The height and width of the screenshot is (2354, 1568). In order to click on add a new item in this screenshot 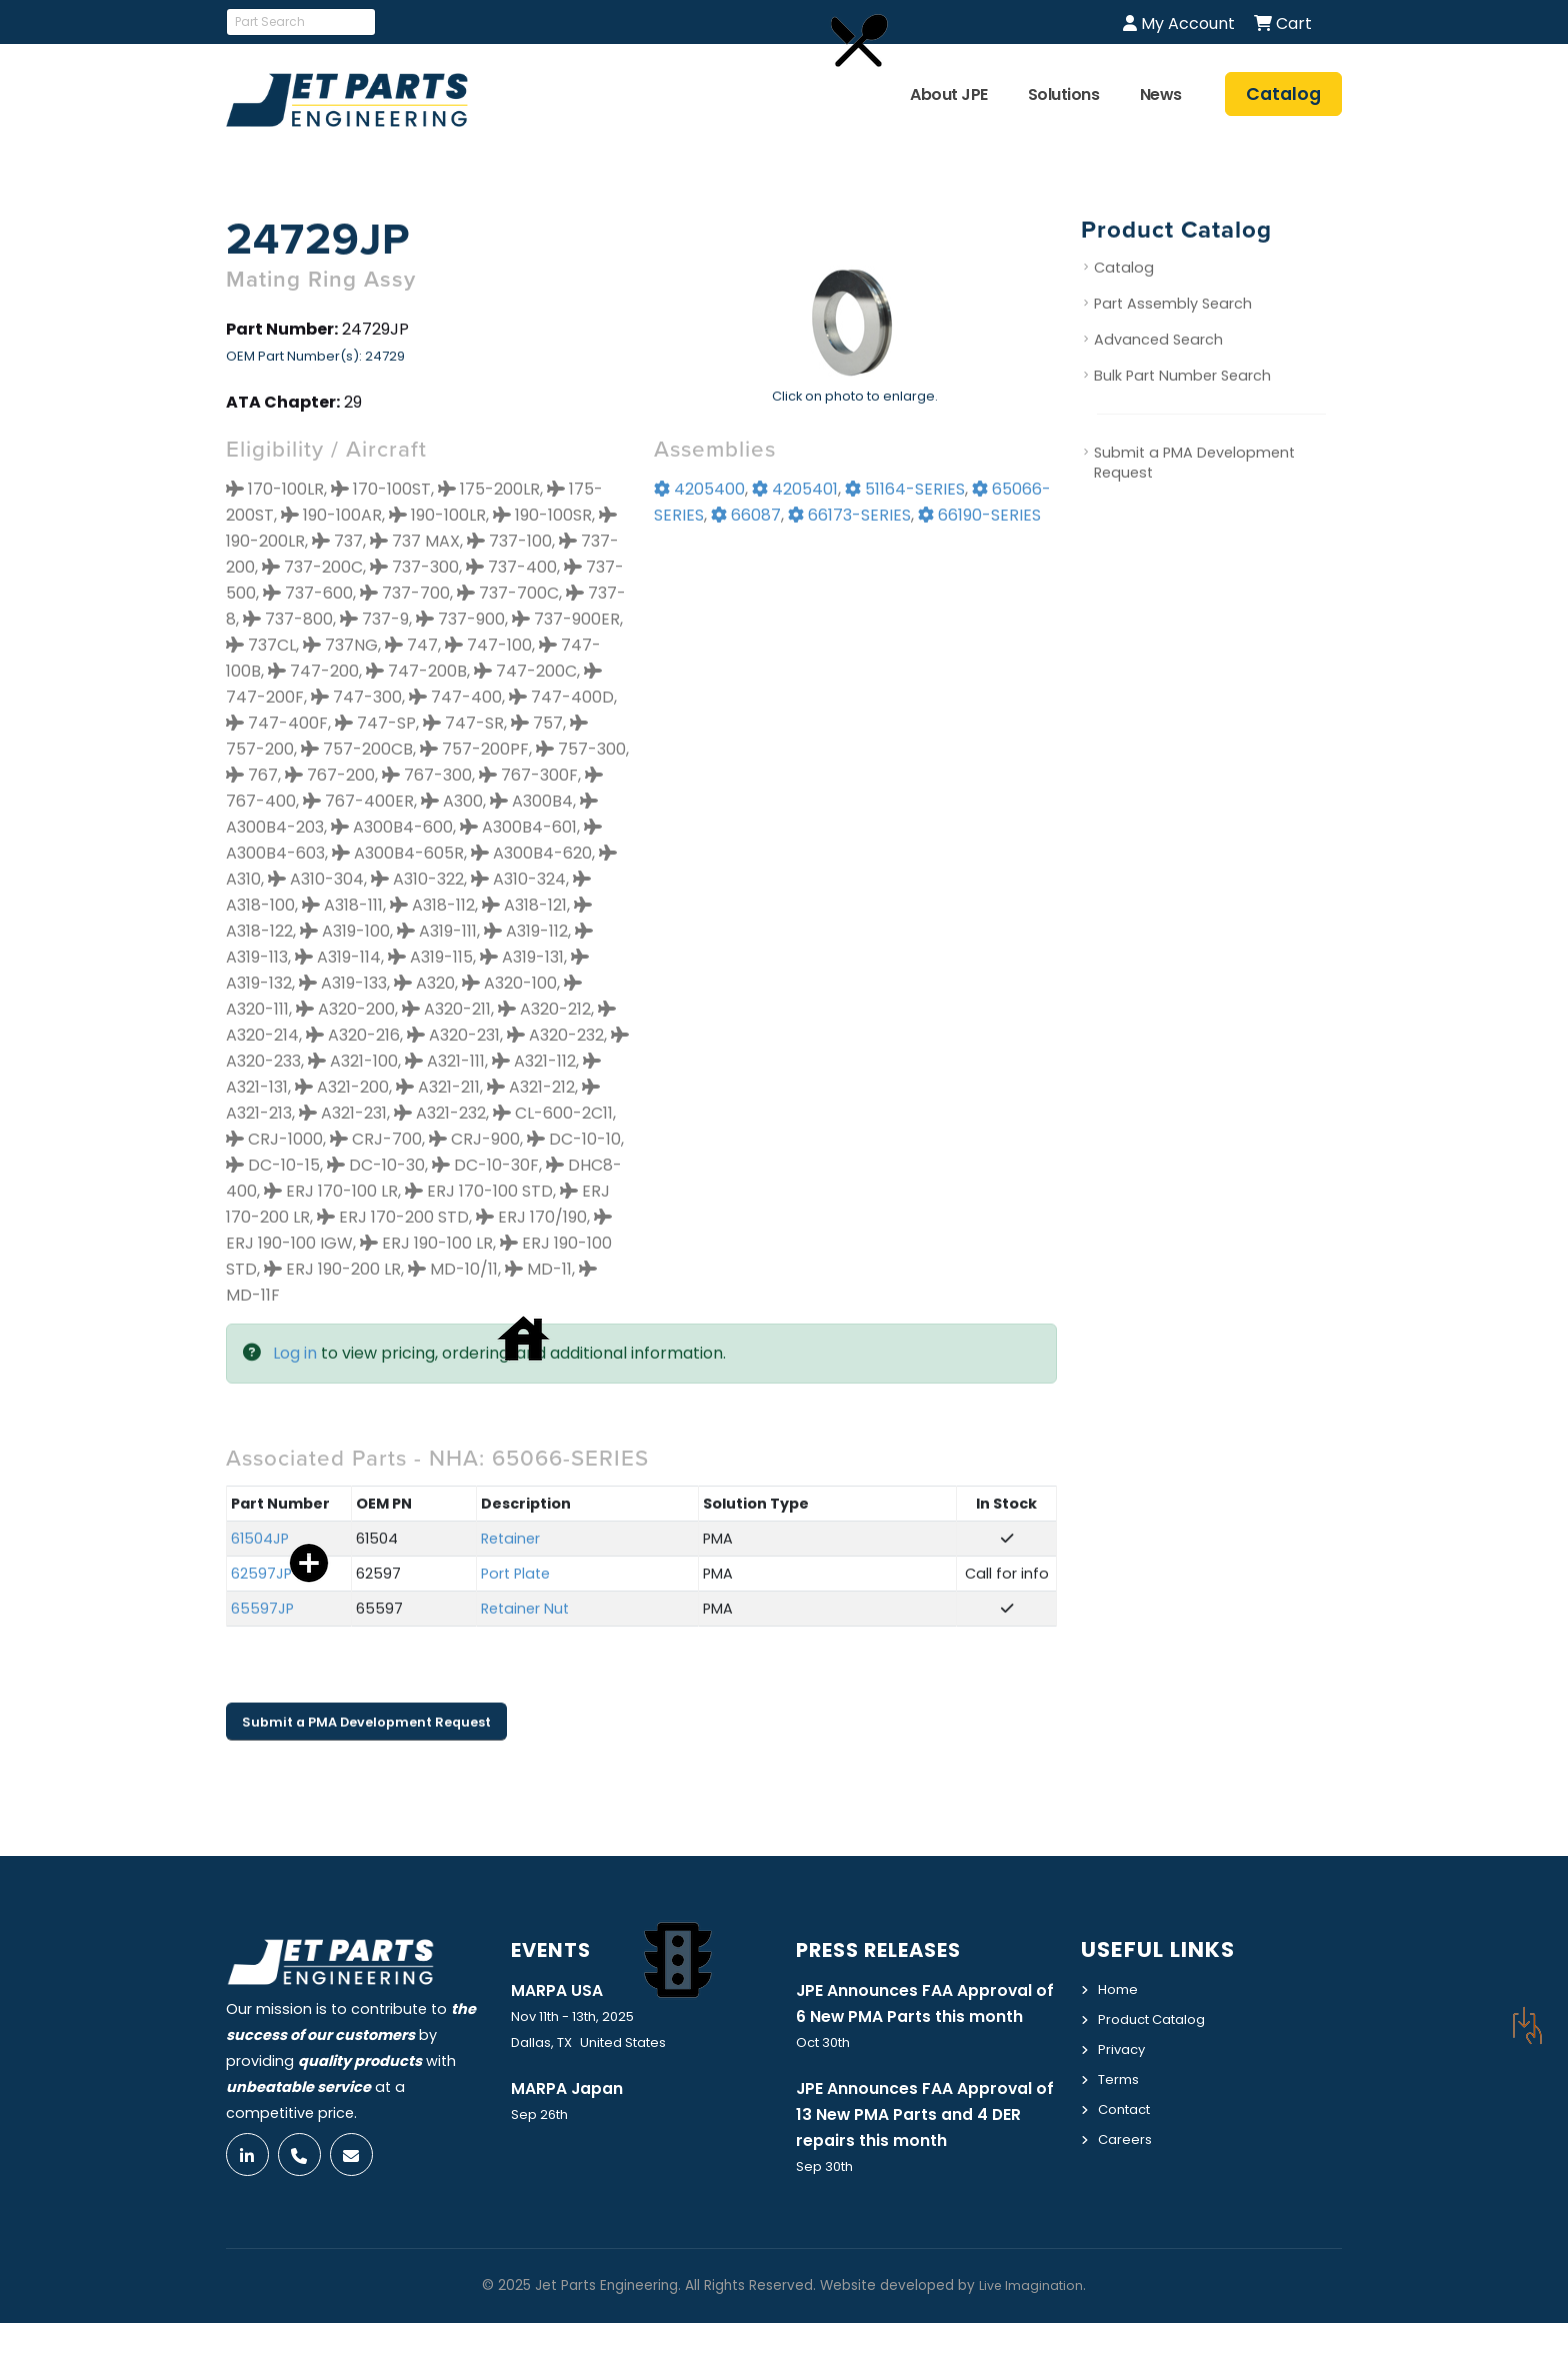, I will do `click(309, 1563)`.